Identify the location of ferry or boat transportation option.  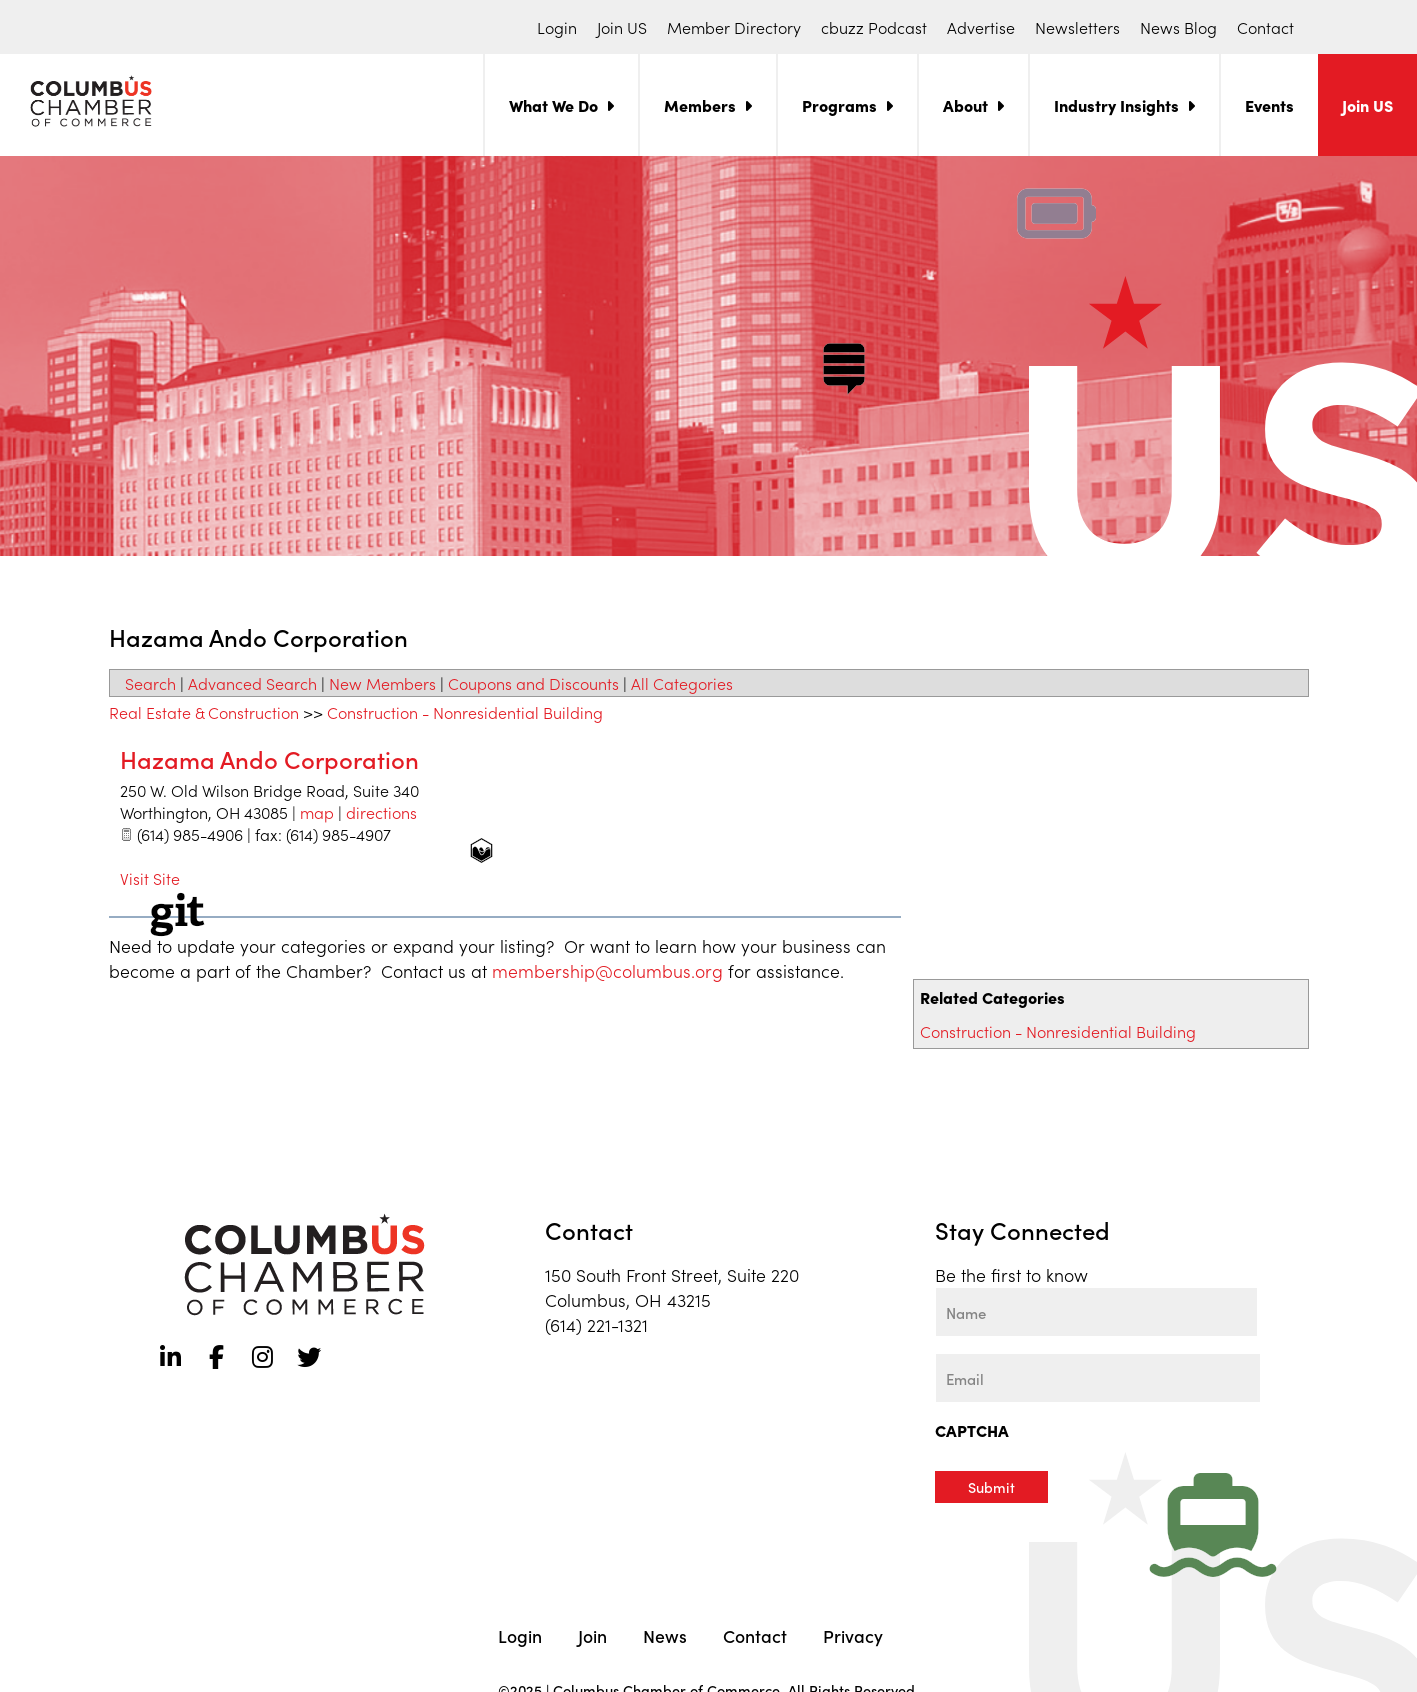
(1213, 1525).